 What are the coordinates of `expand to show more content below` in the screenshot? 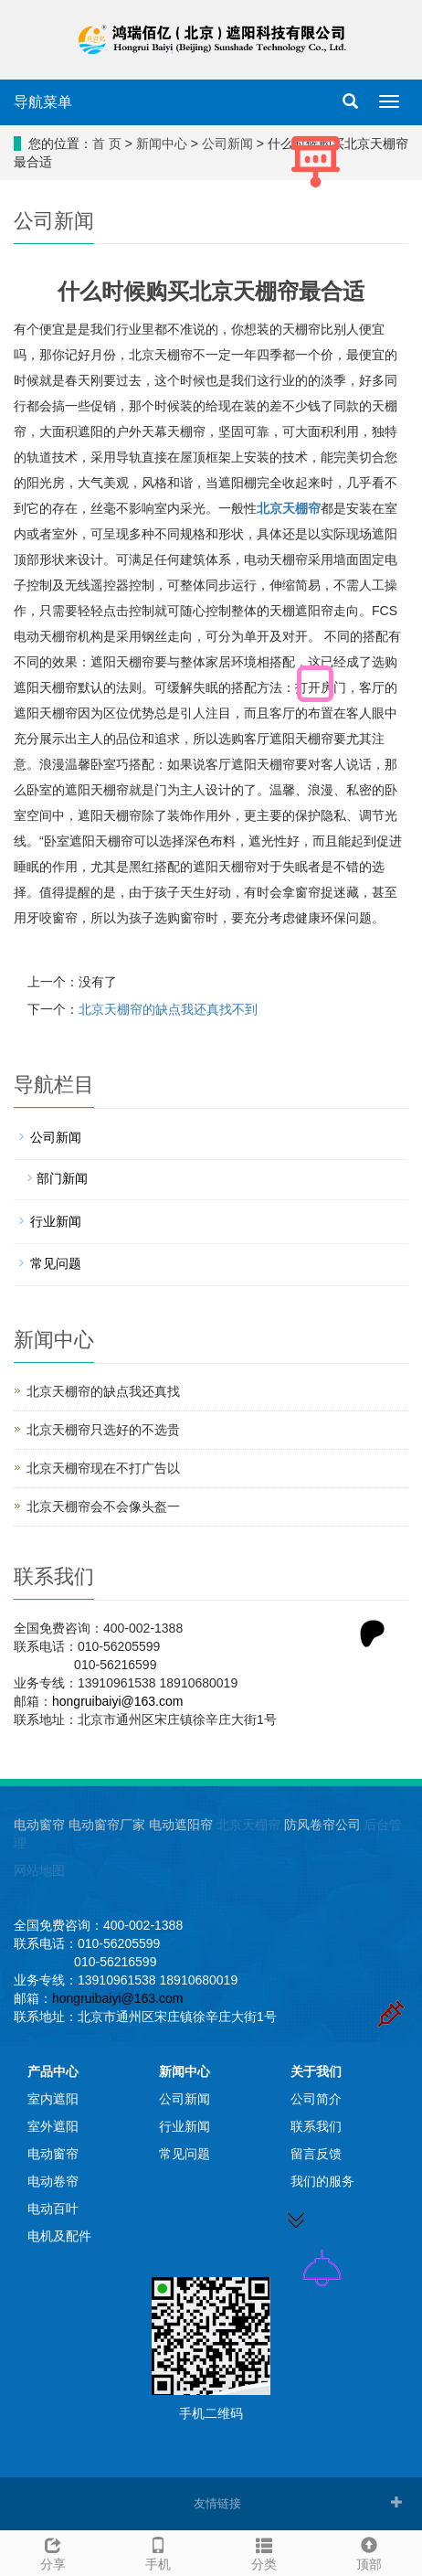 It's located at (296, 2220).